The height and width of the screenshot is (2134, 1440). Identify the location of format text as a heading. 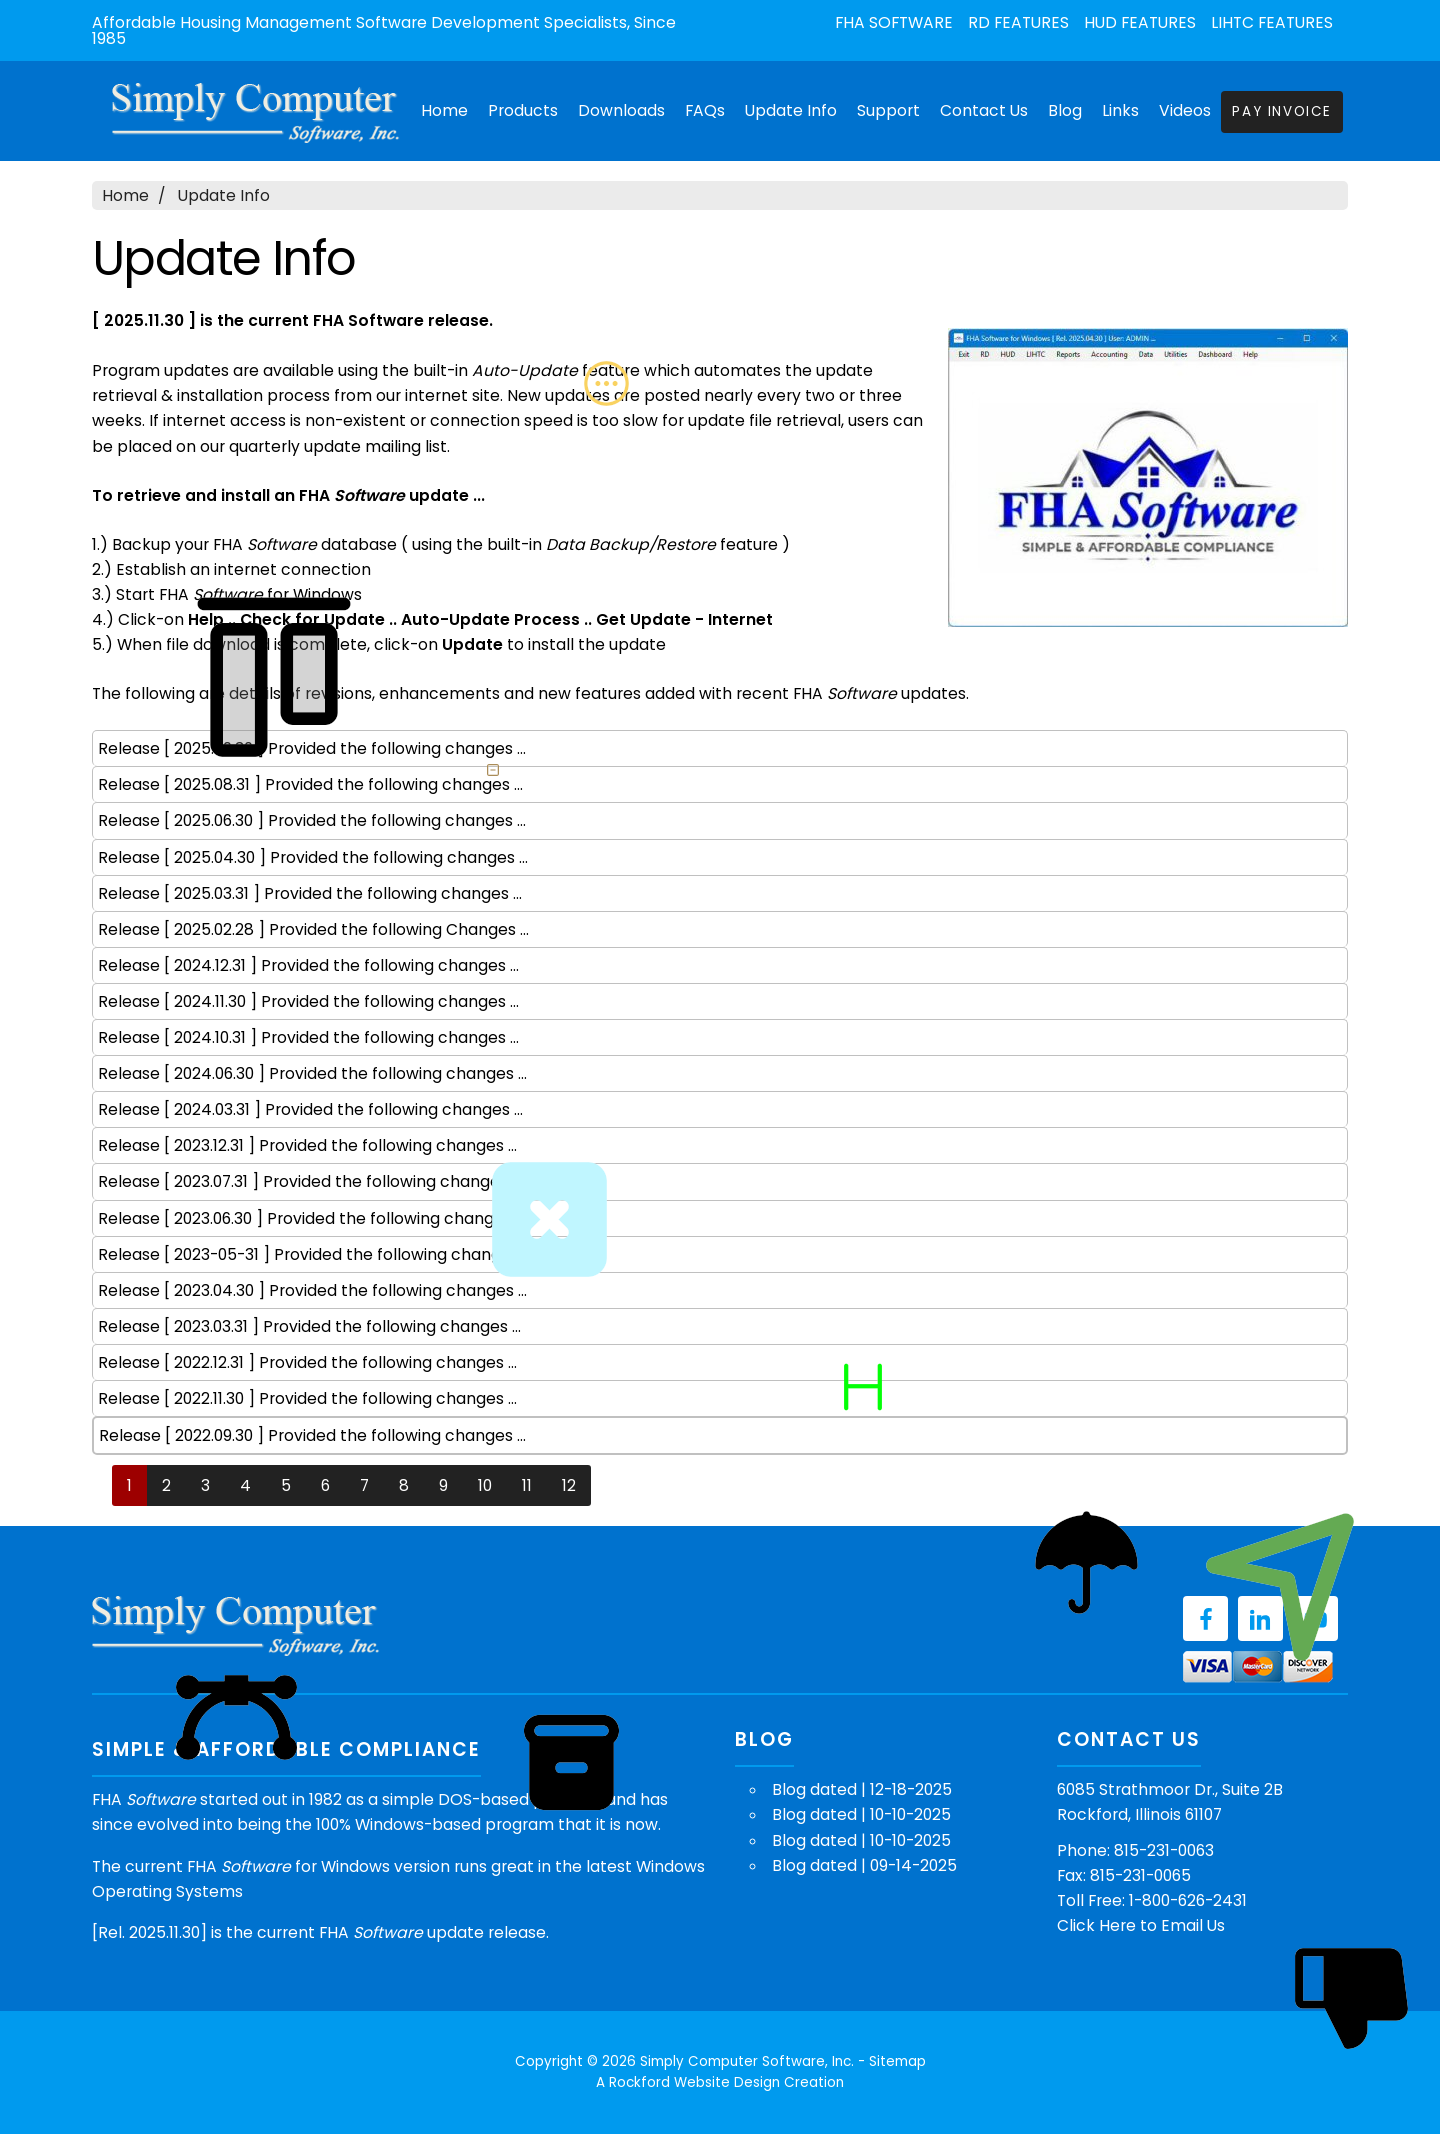
(863, 1387).